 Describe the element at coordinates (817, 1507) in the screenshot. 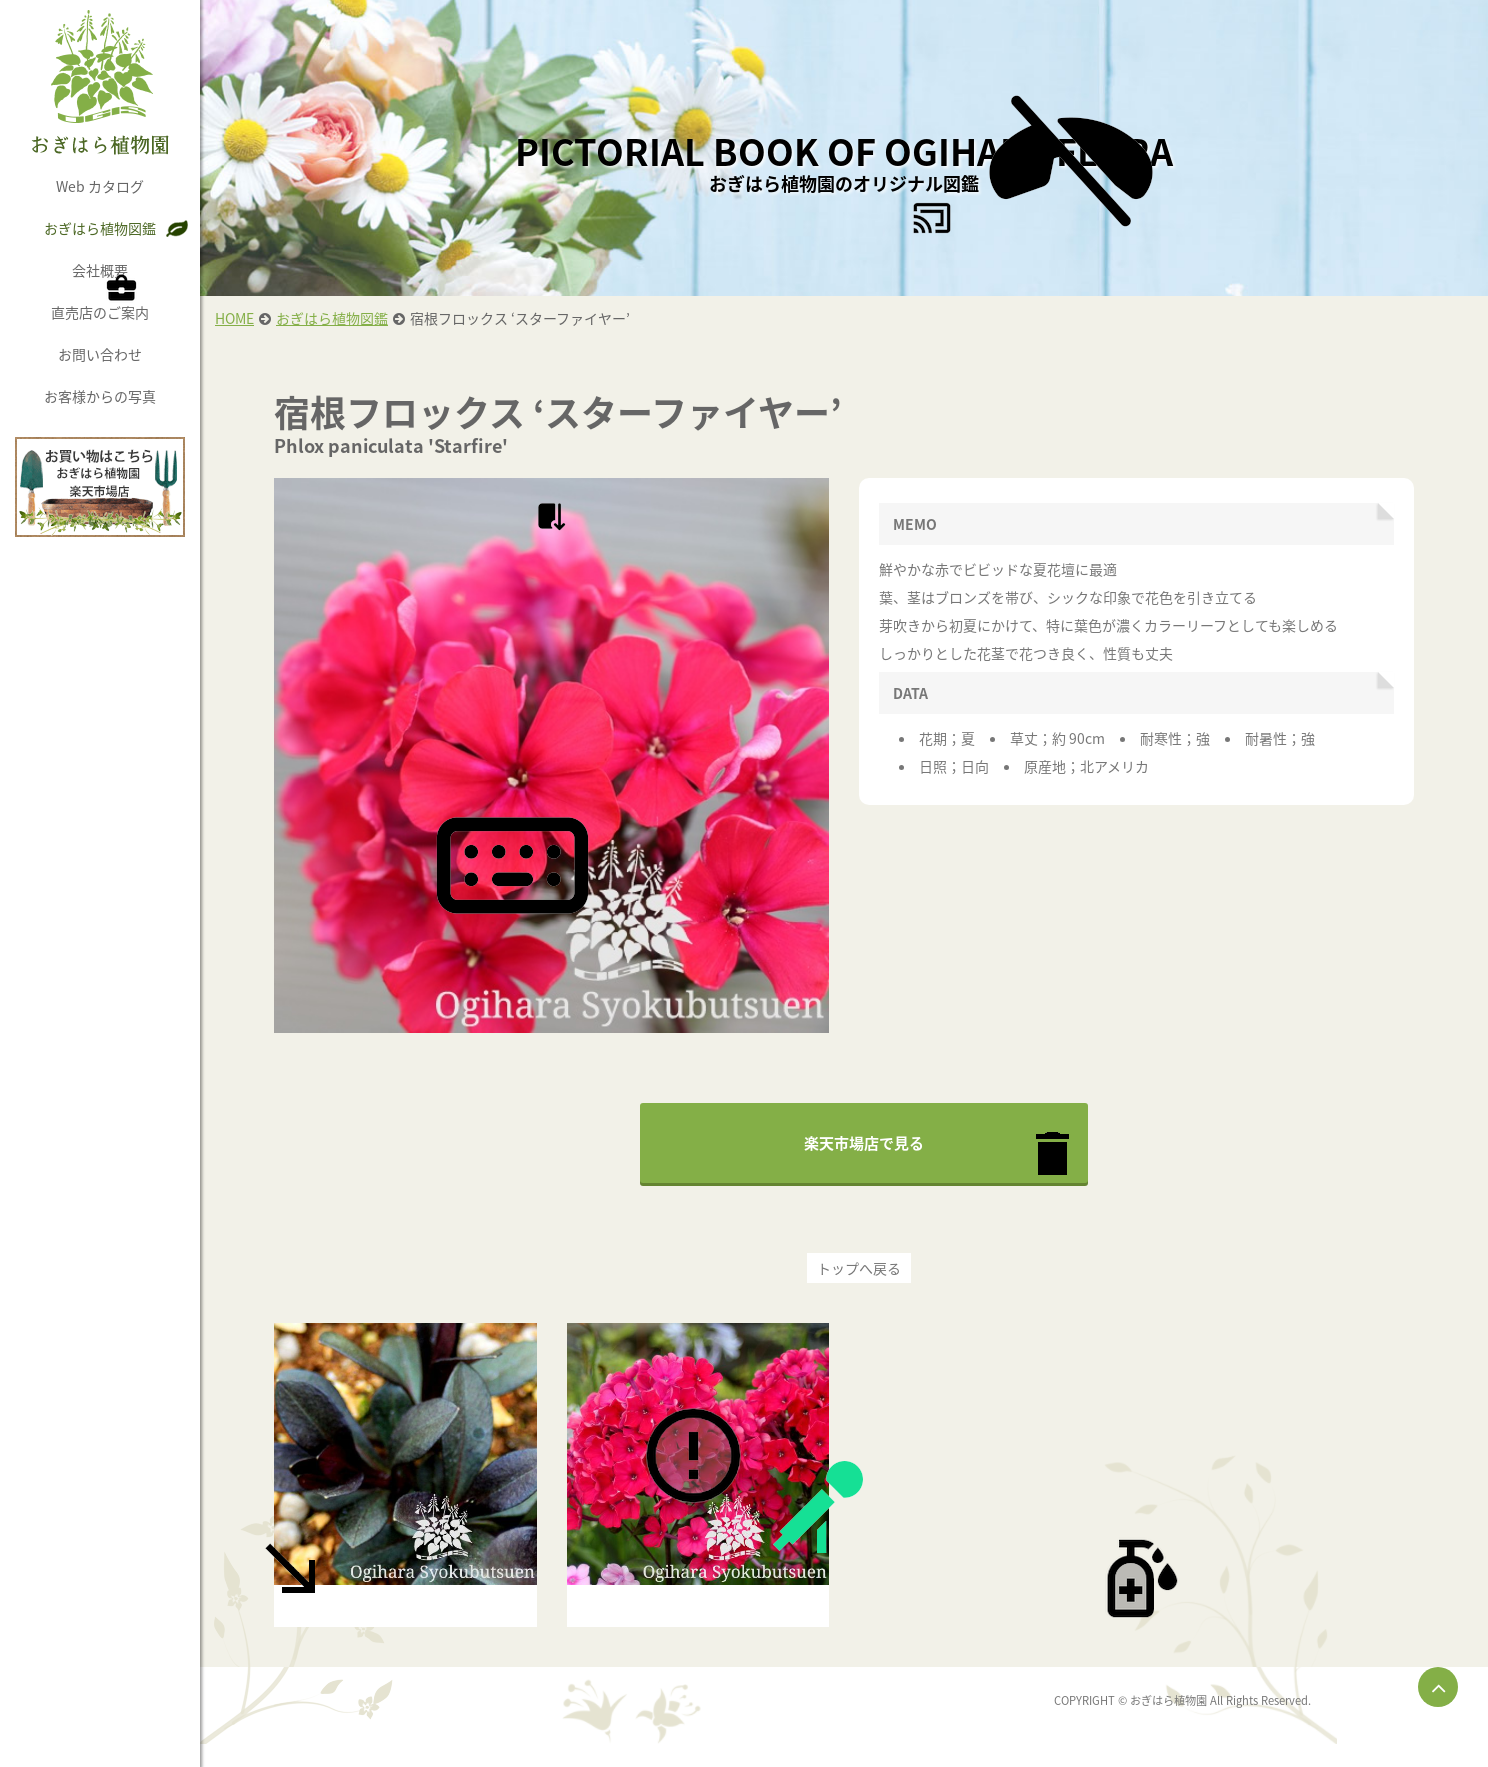

I see `access artist or musician profile` at that location.